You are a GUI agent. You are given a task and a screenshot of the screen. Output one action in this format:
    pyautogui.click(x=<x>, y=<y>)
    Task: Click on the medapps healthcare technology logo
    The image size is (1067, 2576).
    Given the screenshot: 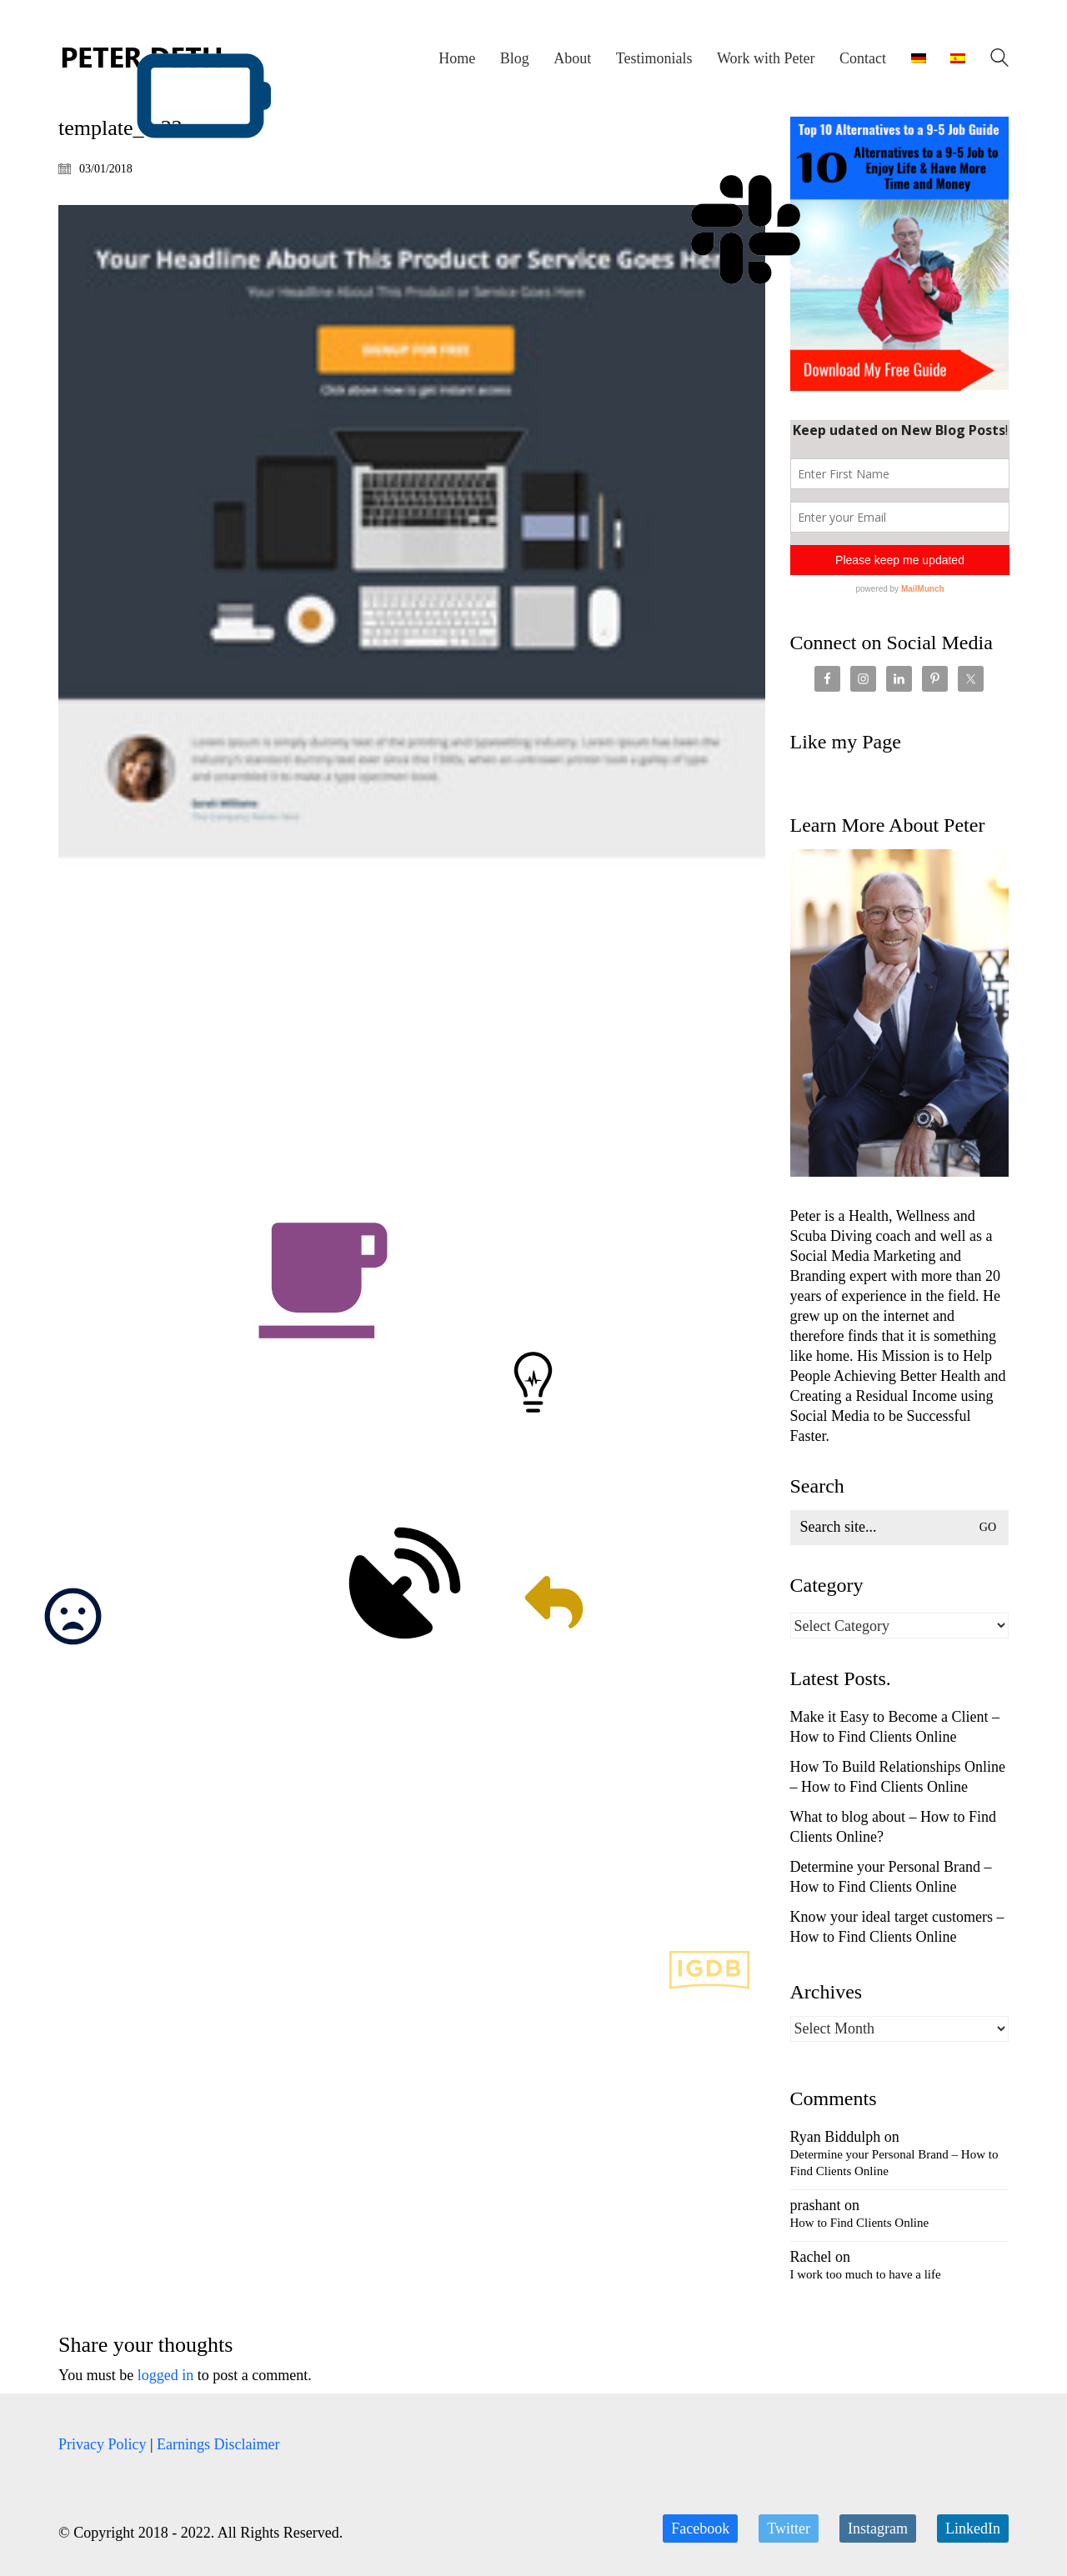 What is the action you would take?
    pyautogui.click(x=533, y=1382)
    